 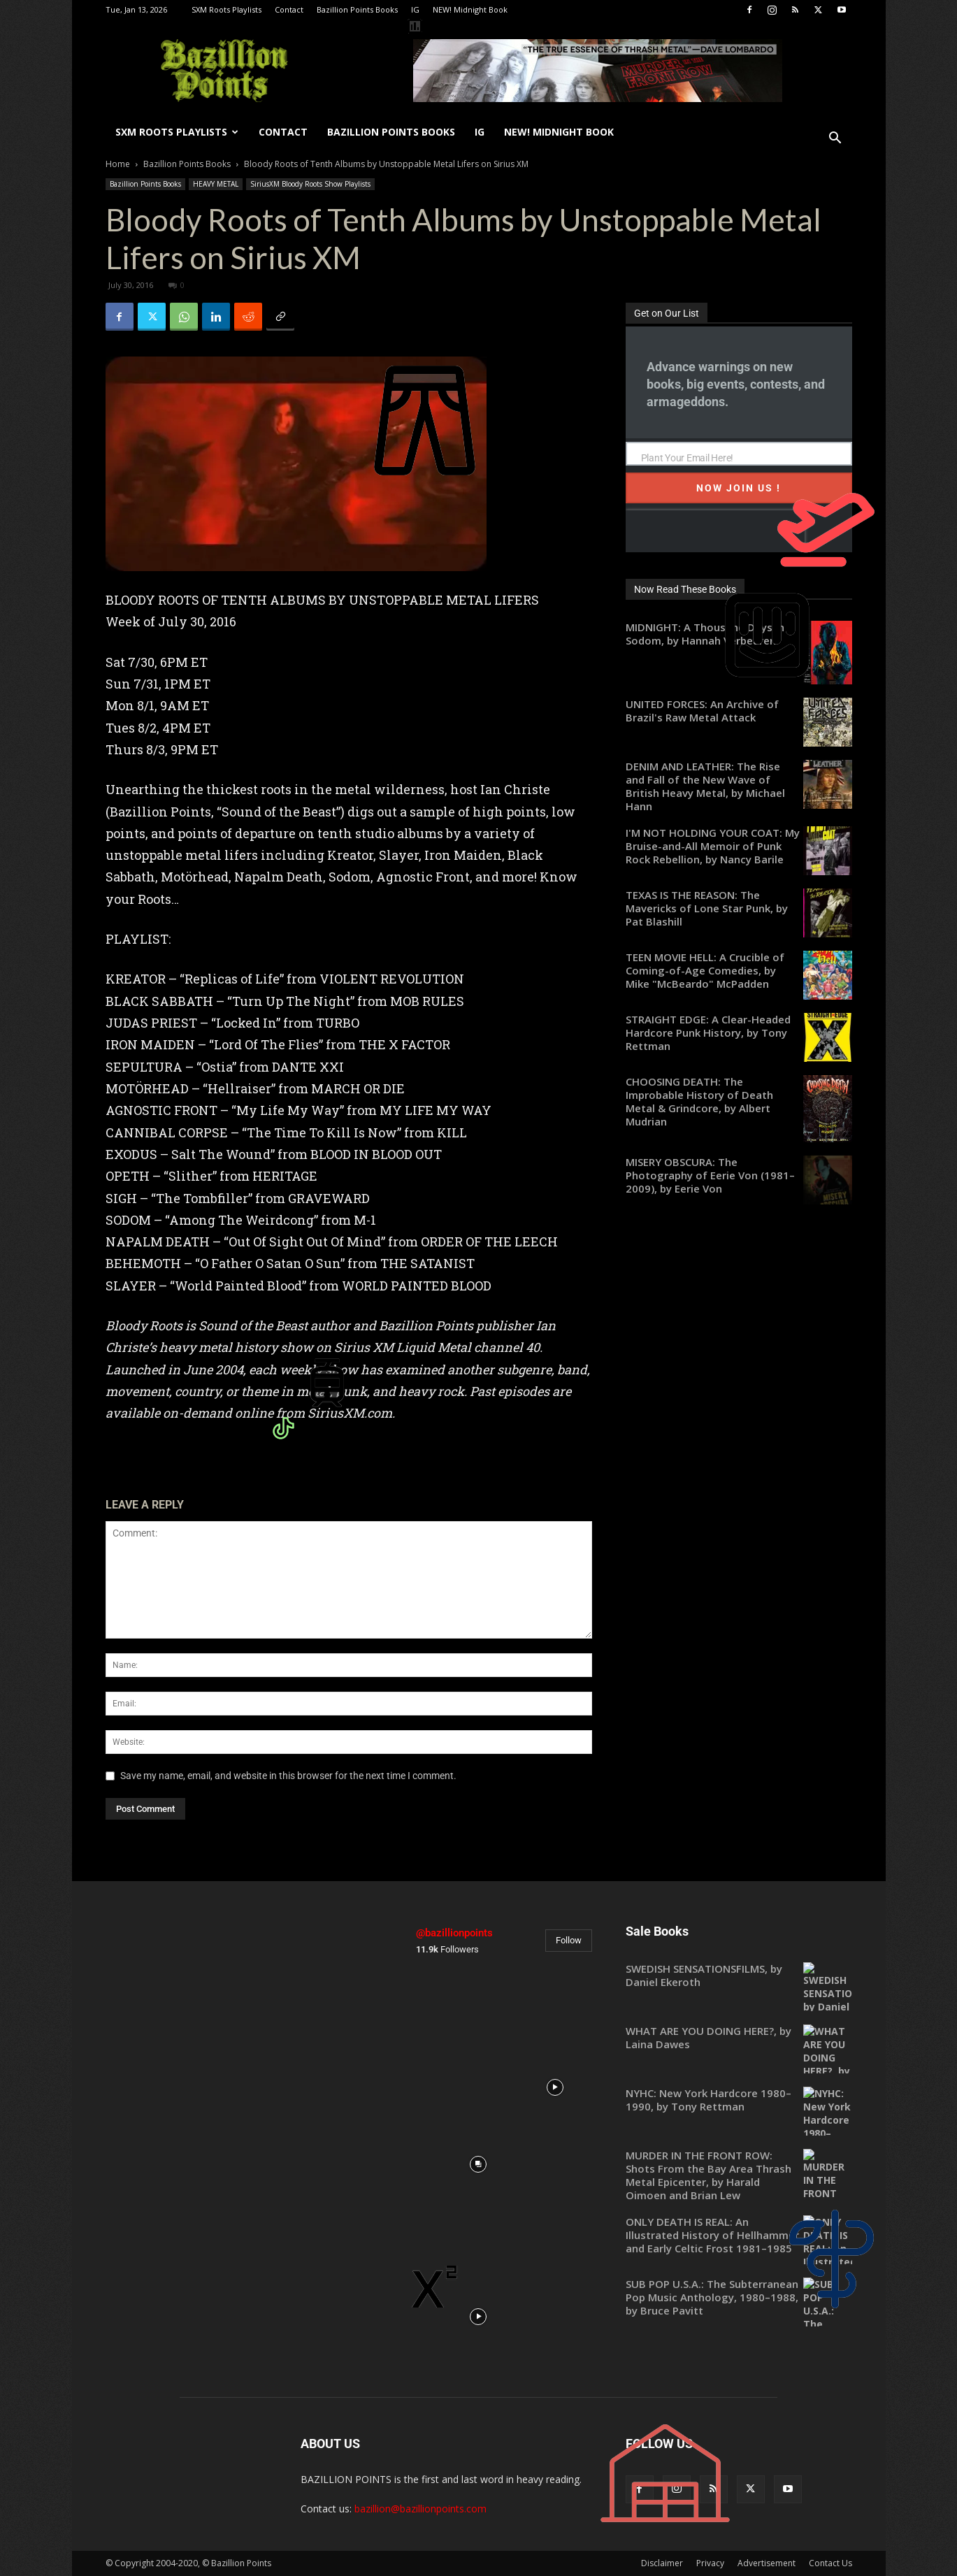 I want to click on access health or medical services, so click(x=835, y=2259).